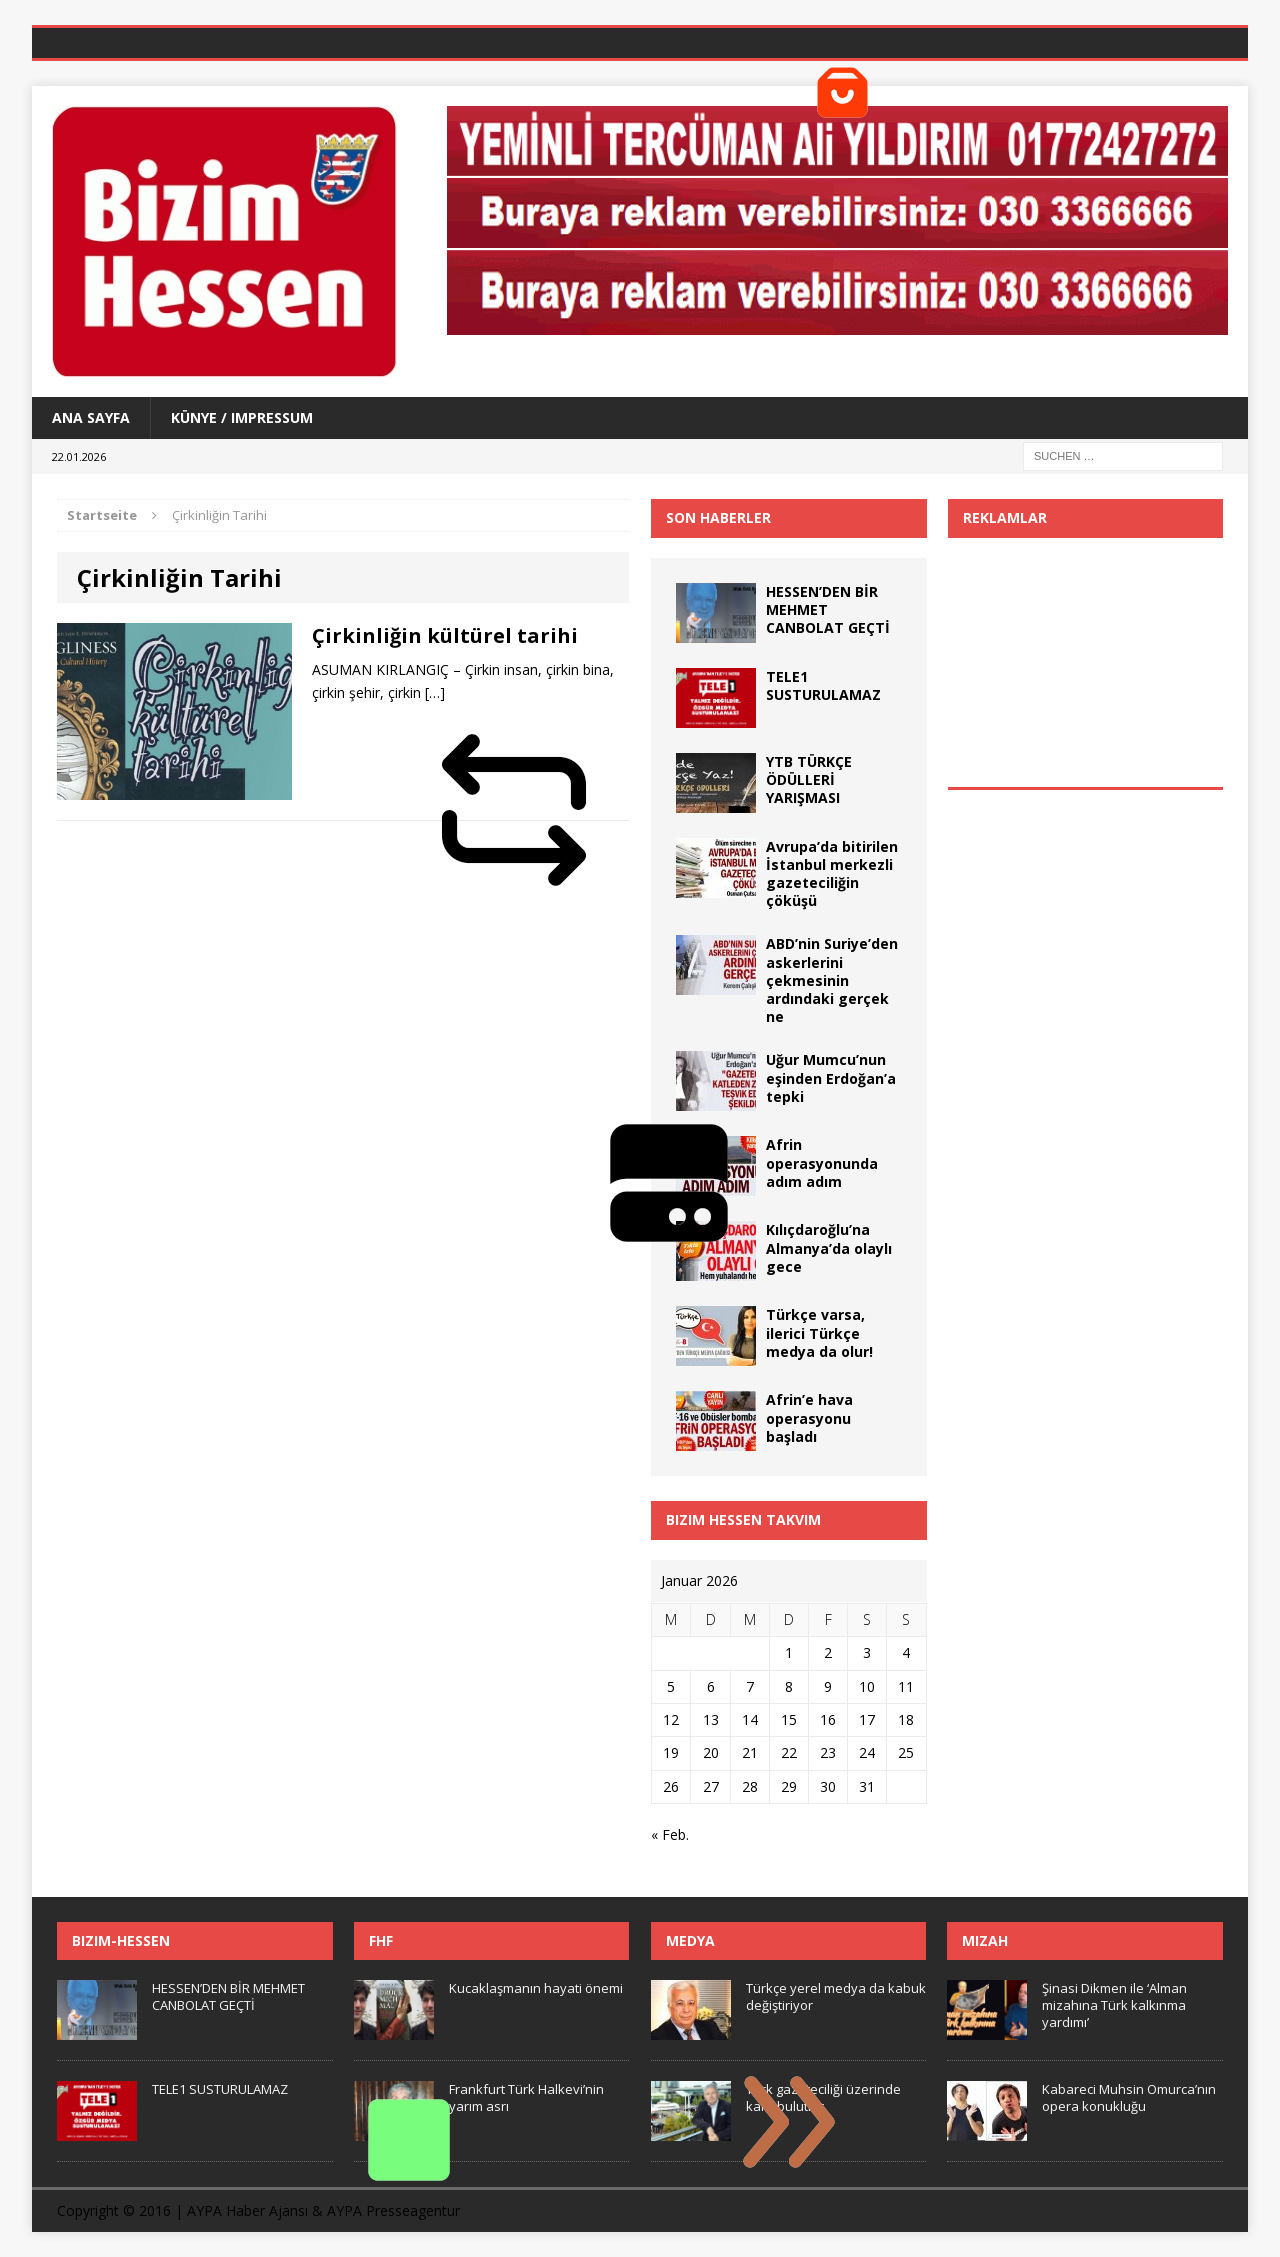  I want to click on toggle repeat or loop mode, so click(514, 810).